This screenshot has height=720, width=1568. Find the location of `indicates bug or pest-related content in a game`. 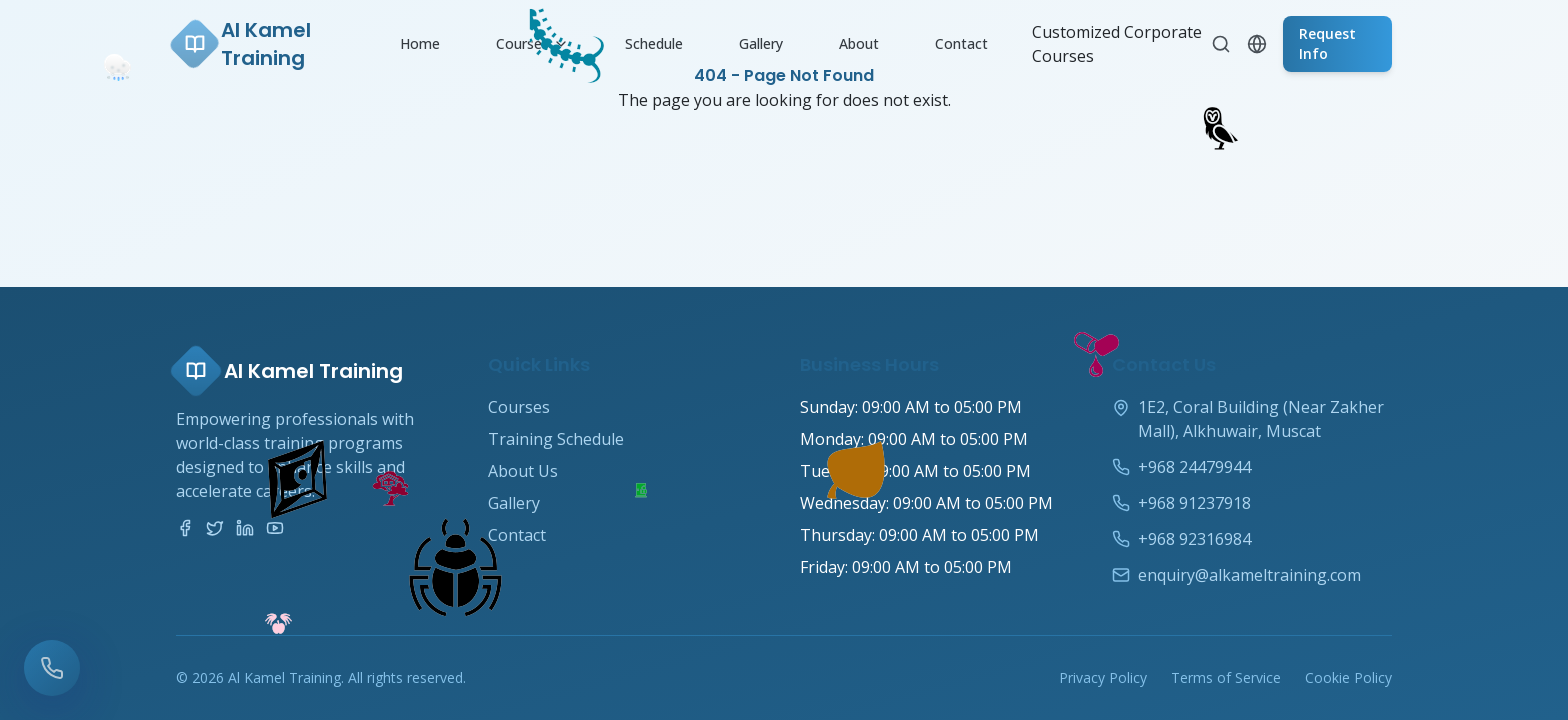

indicates bug or pest-related content in a game is located at coordinates (567, 46).